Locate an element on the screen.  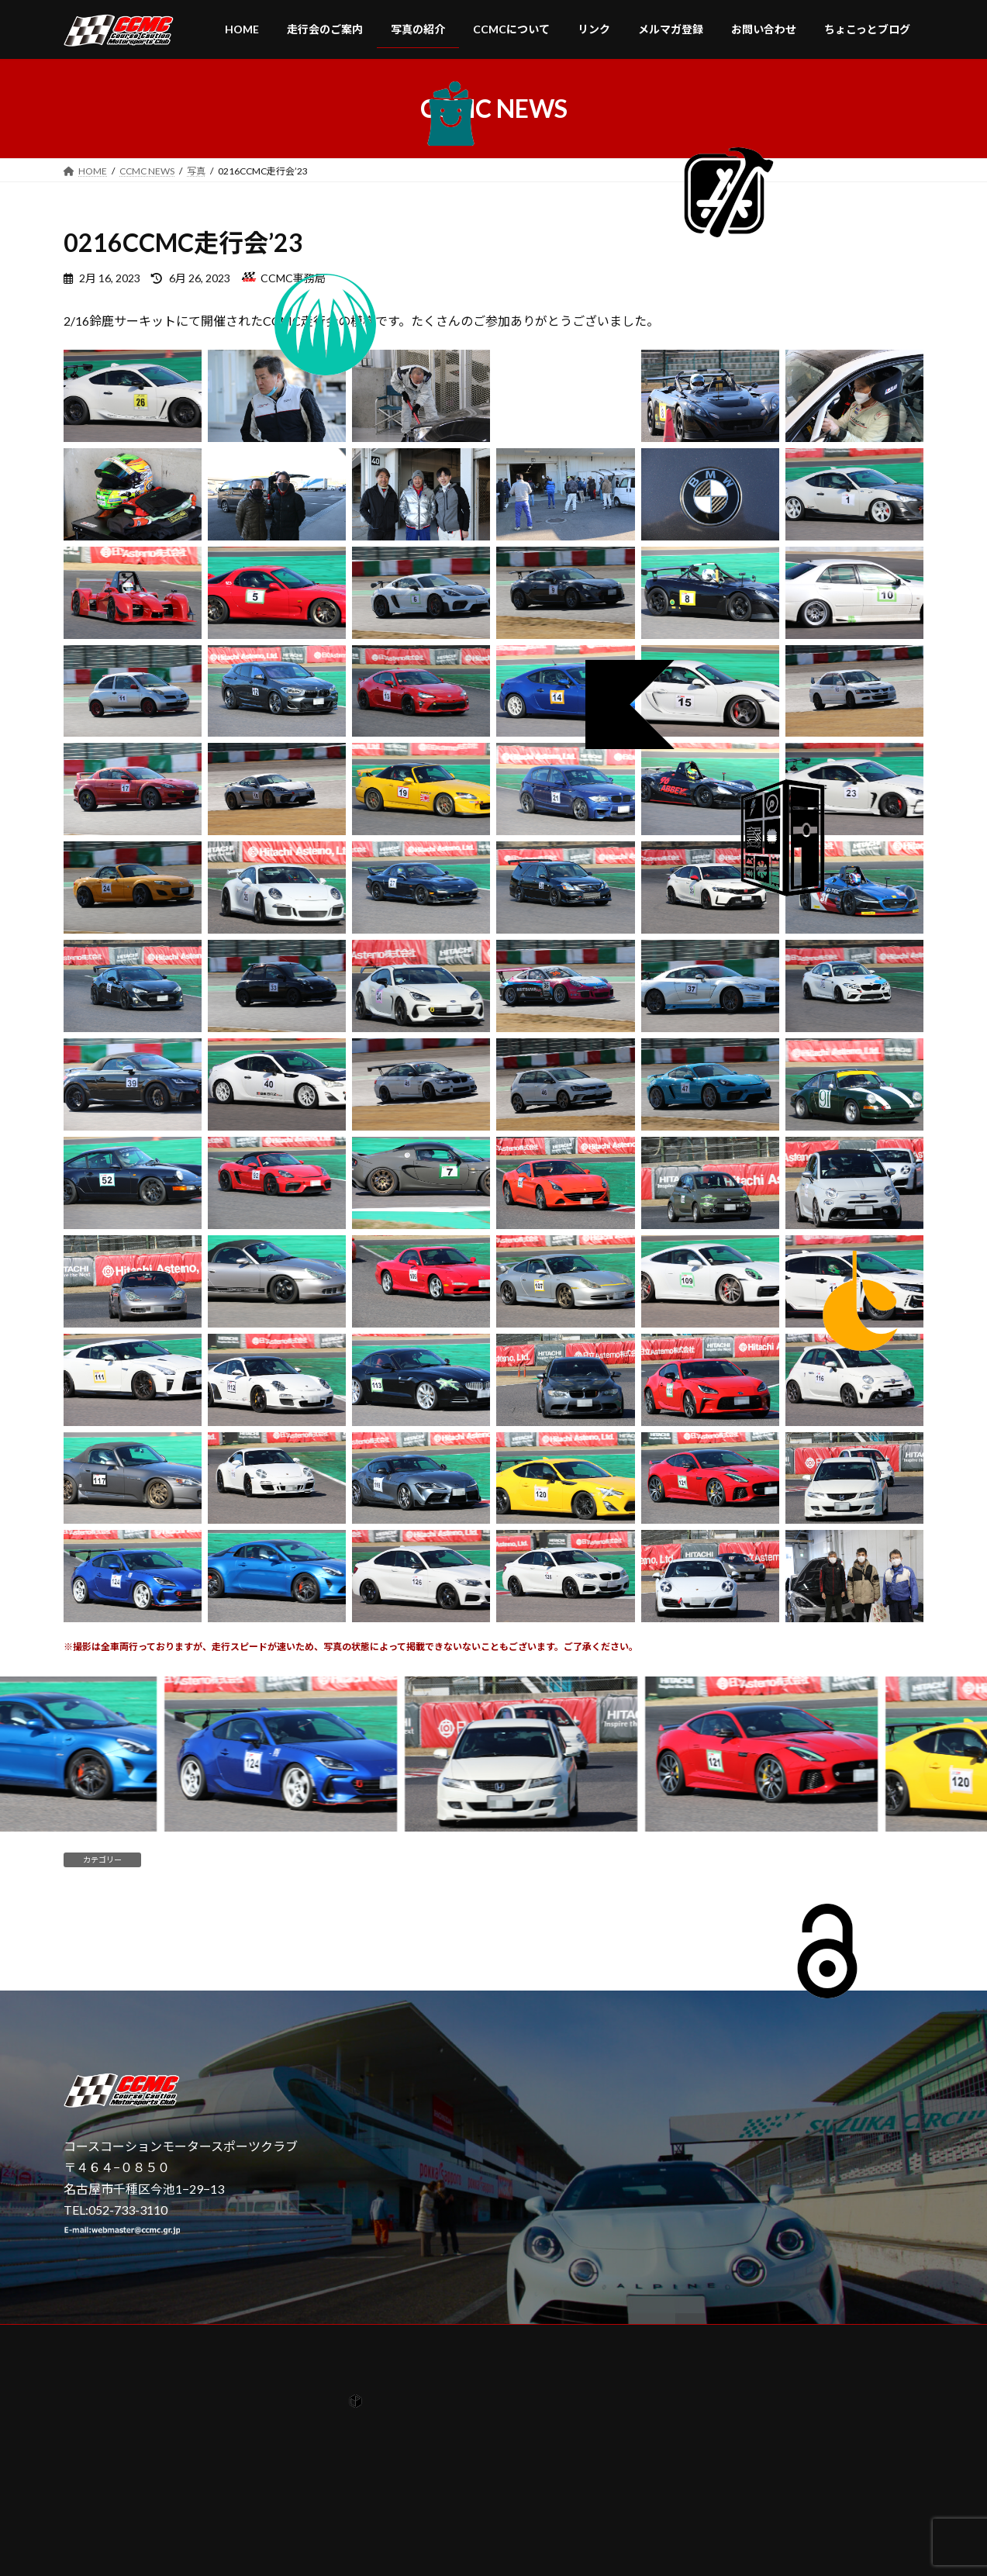
open the Blibli shopping app is located at coordinates (450, 113).